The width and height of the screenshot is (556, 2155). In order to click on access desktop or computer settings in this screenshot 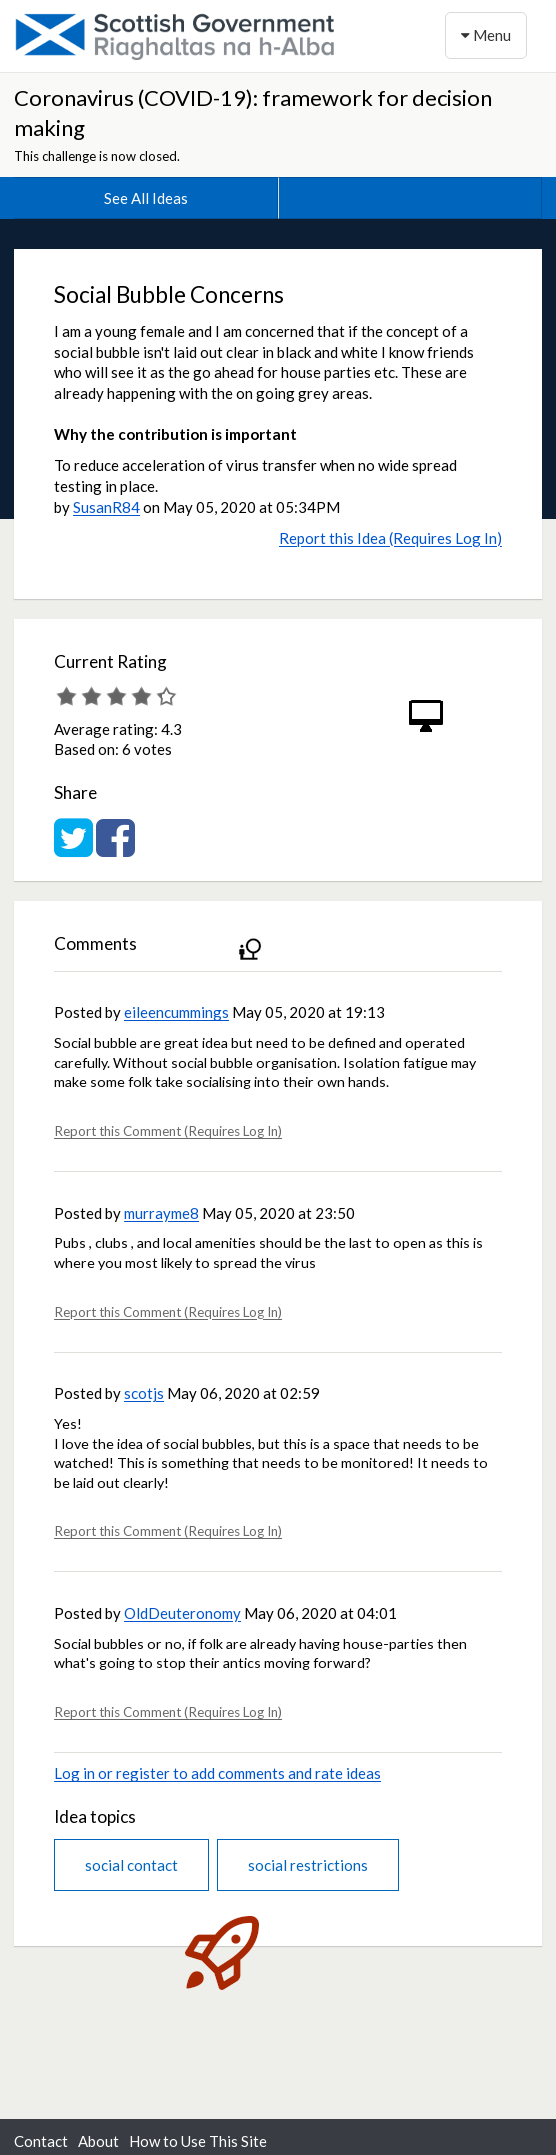, I will do `click(426, 716)`.